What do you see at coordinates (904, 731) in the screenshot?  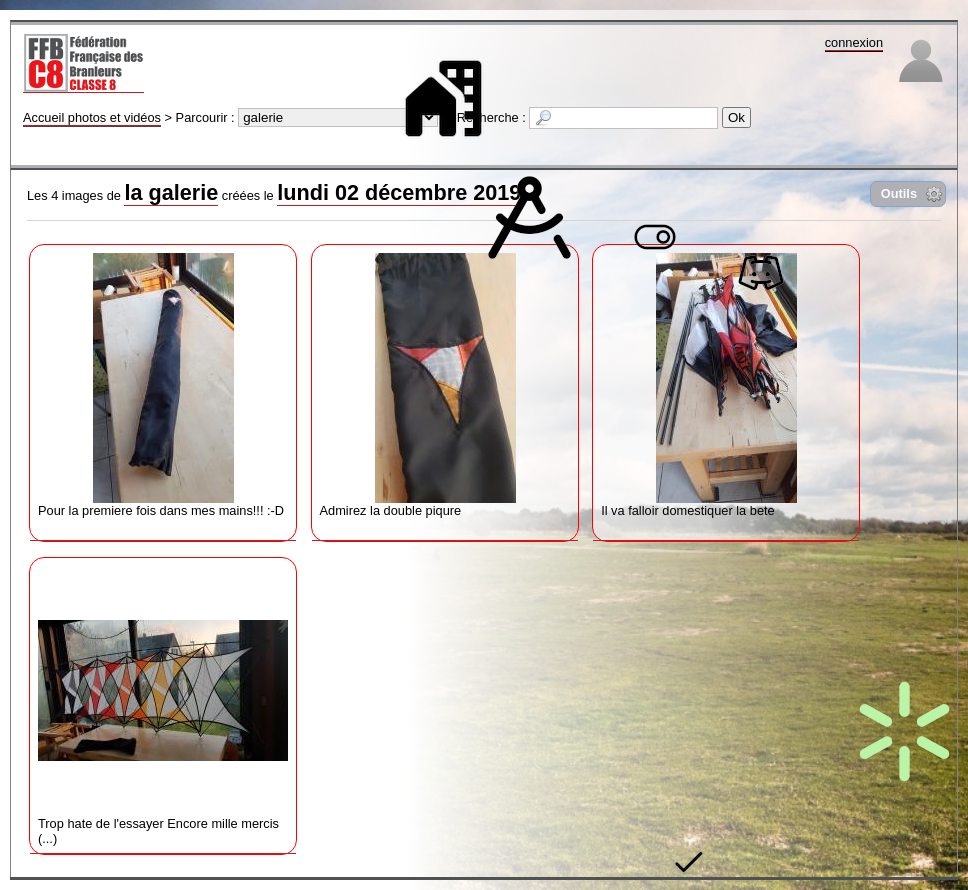 I see `walmart app or website link` at bounding box center [904, 731].